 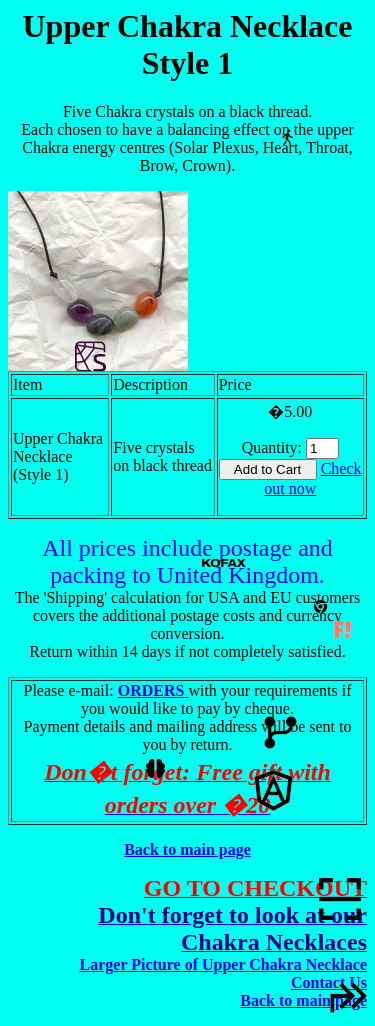 What do you see at coordinates (155, 768) in the screenshot?
I see `access mental health or wellness features` at bounding box center [155, 768].